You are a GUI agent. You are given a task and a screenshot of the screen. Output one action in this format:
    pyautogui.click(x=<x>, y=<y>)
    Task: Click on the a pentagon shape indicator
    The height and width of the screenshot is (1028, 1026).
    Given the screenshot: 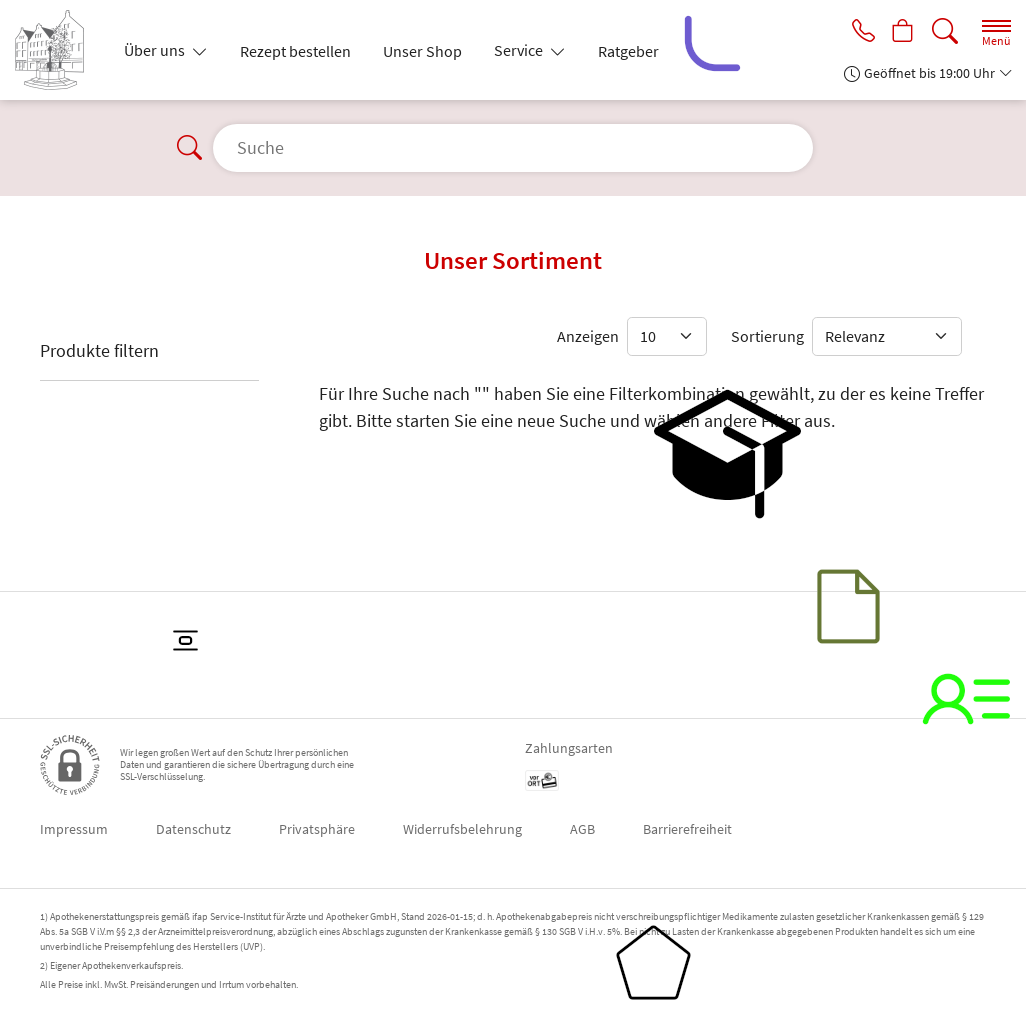 What is the action you would take?
    pyautogui.click(x=653, y=965)
    